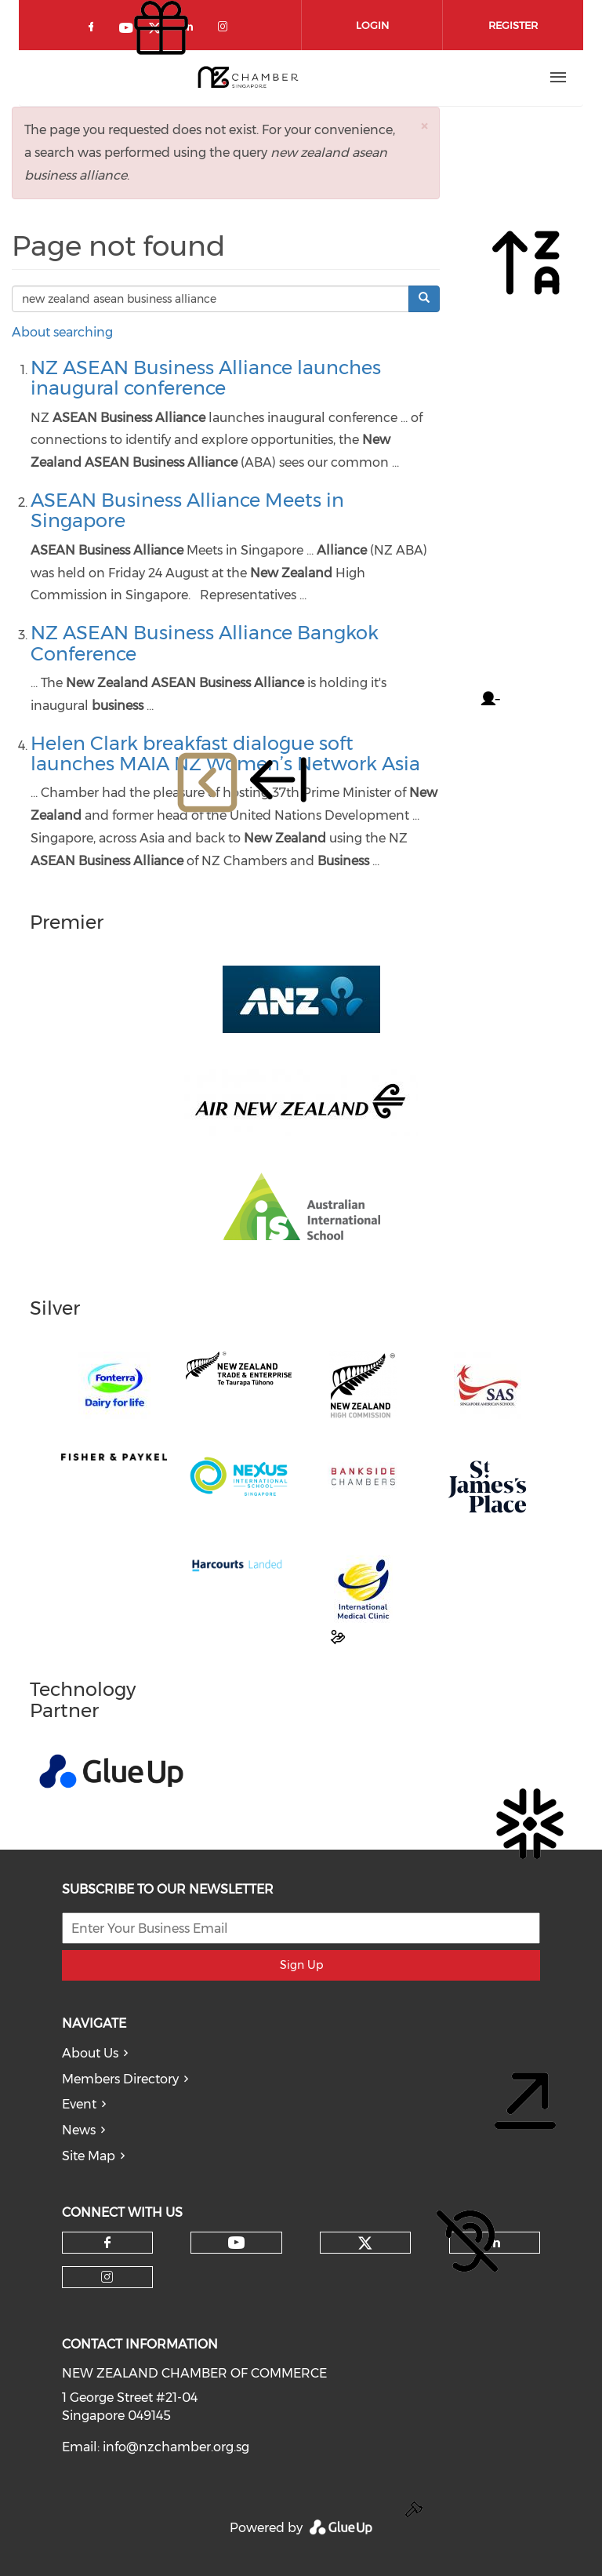  I want to click on go back to the previous screen, so click(207, 782).